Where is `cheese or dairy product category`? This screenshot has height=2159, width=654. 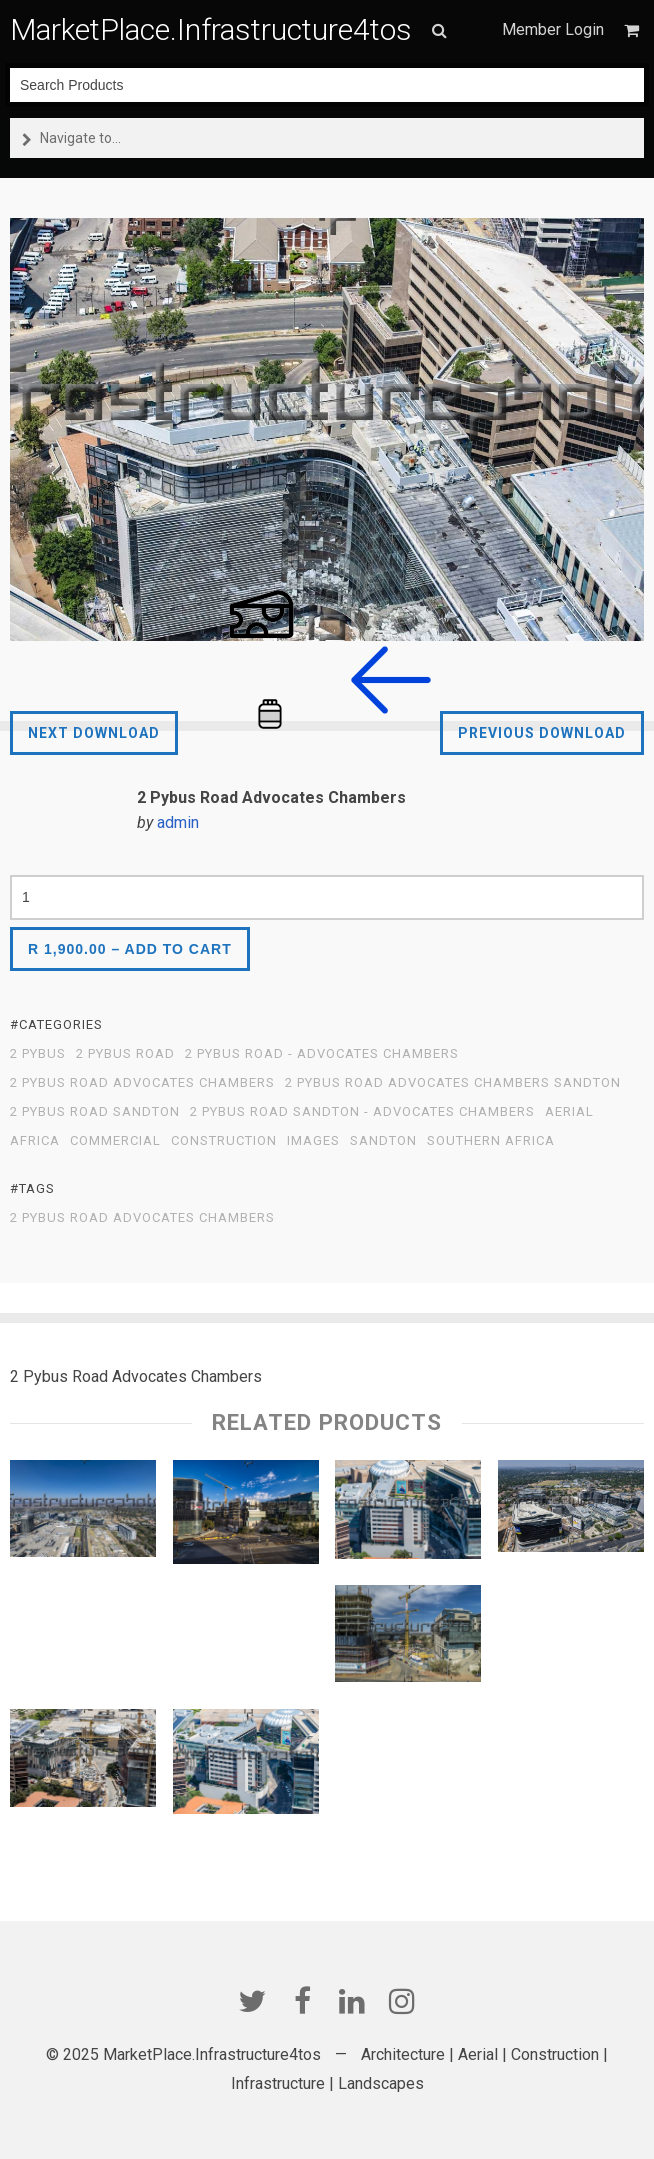 cheese or dairy product category is located at coordinates (261, 617).